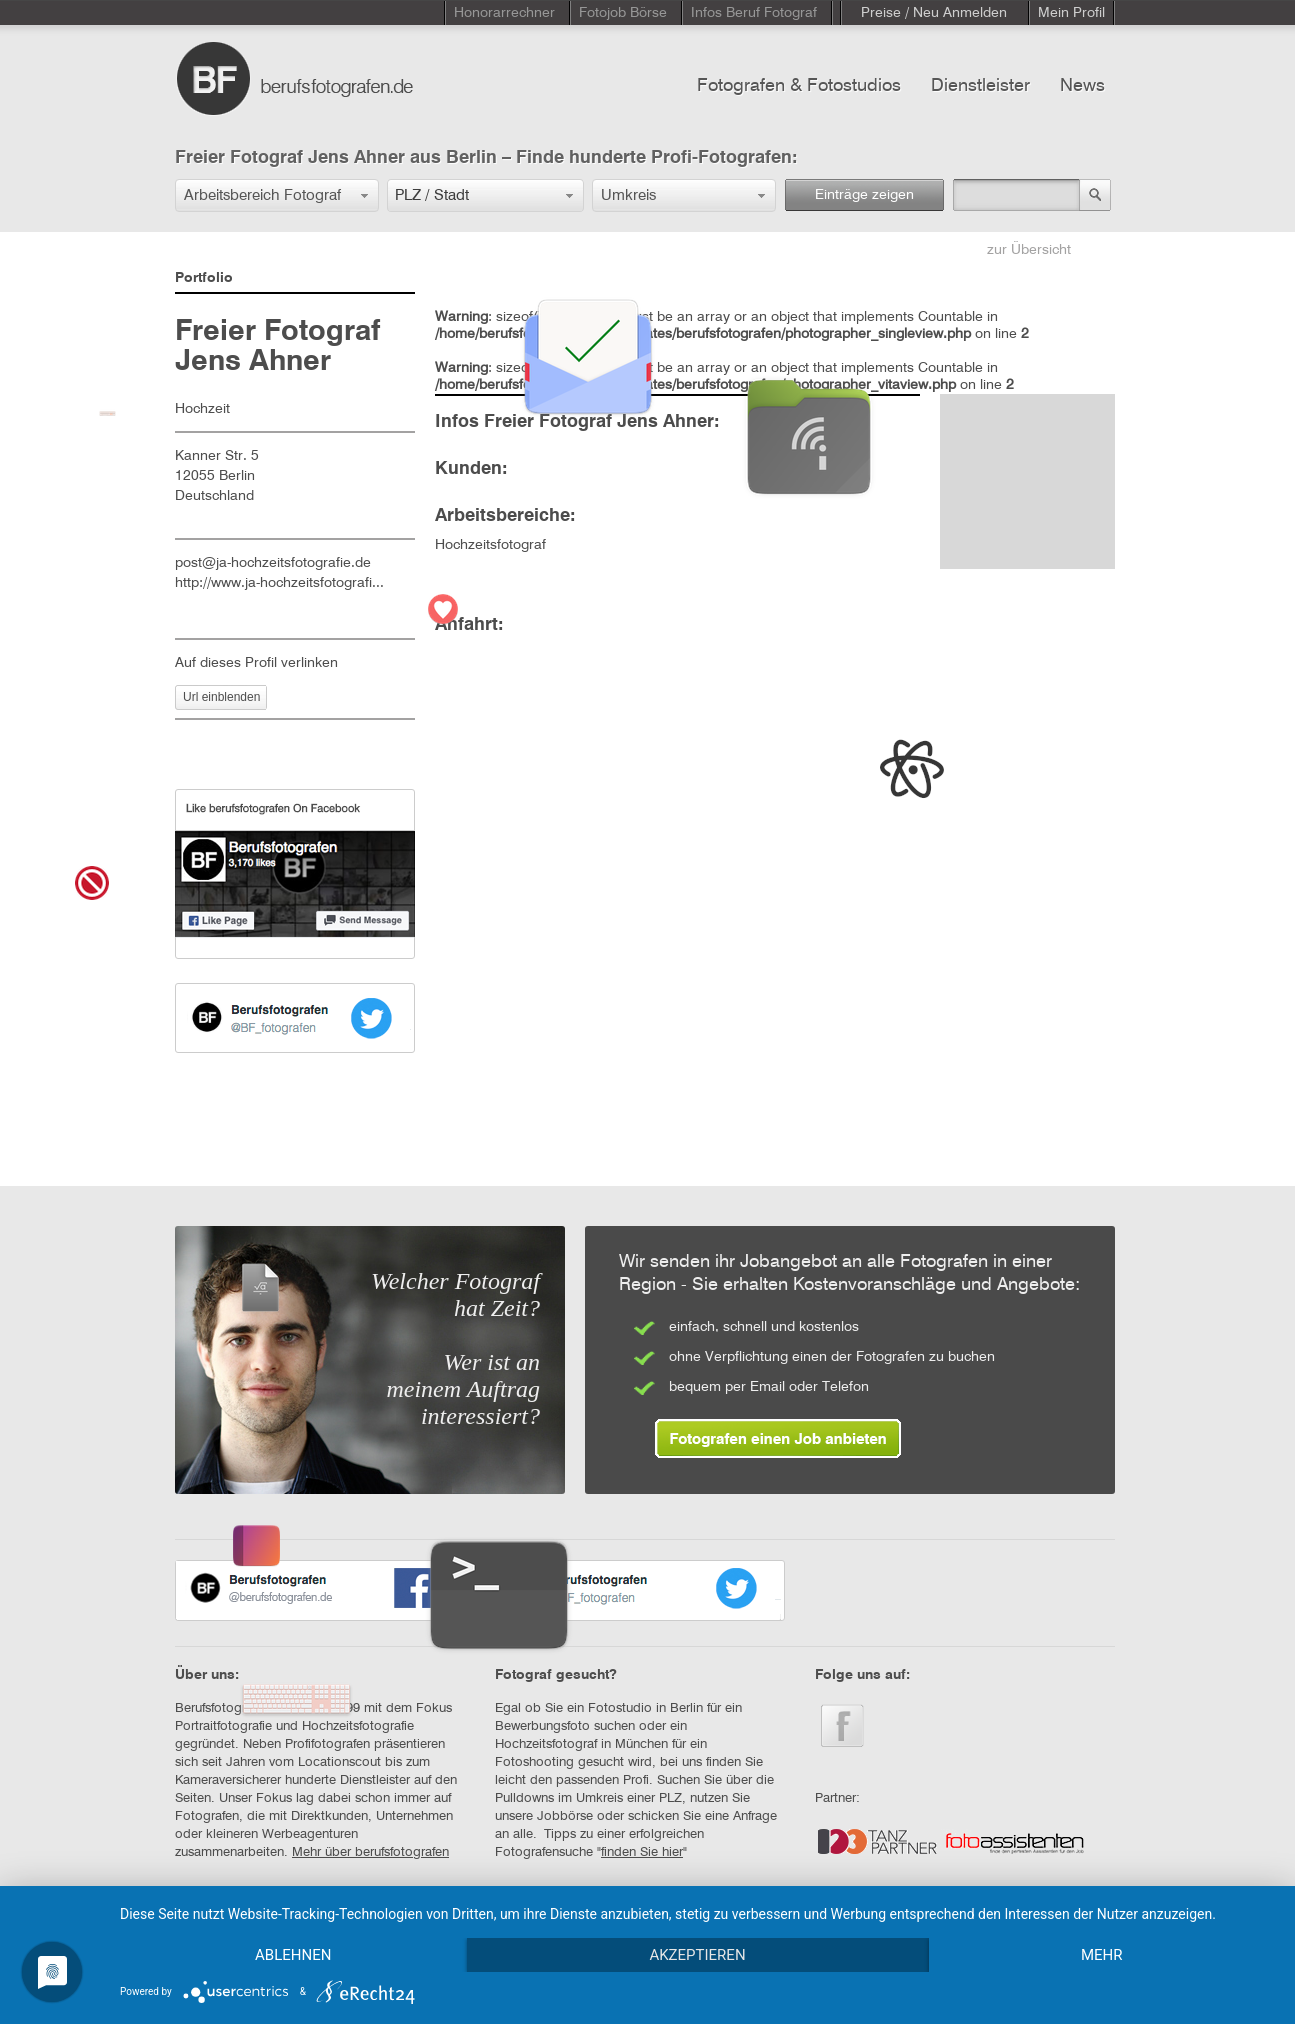  Describe the element at coordinates (92, 883) in the screenshot. I see `delete selected email message` at that location.